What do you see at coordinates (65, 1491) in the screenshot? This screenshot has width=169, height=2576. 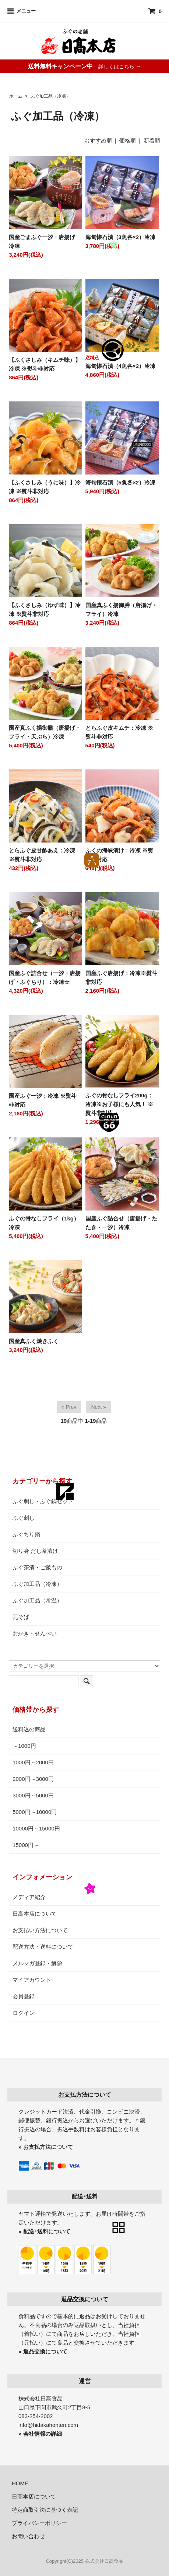 I see `SPDX (Software Package Data Exchange) logo` at bounding box center [65, 1491].